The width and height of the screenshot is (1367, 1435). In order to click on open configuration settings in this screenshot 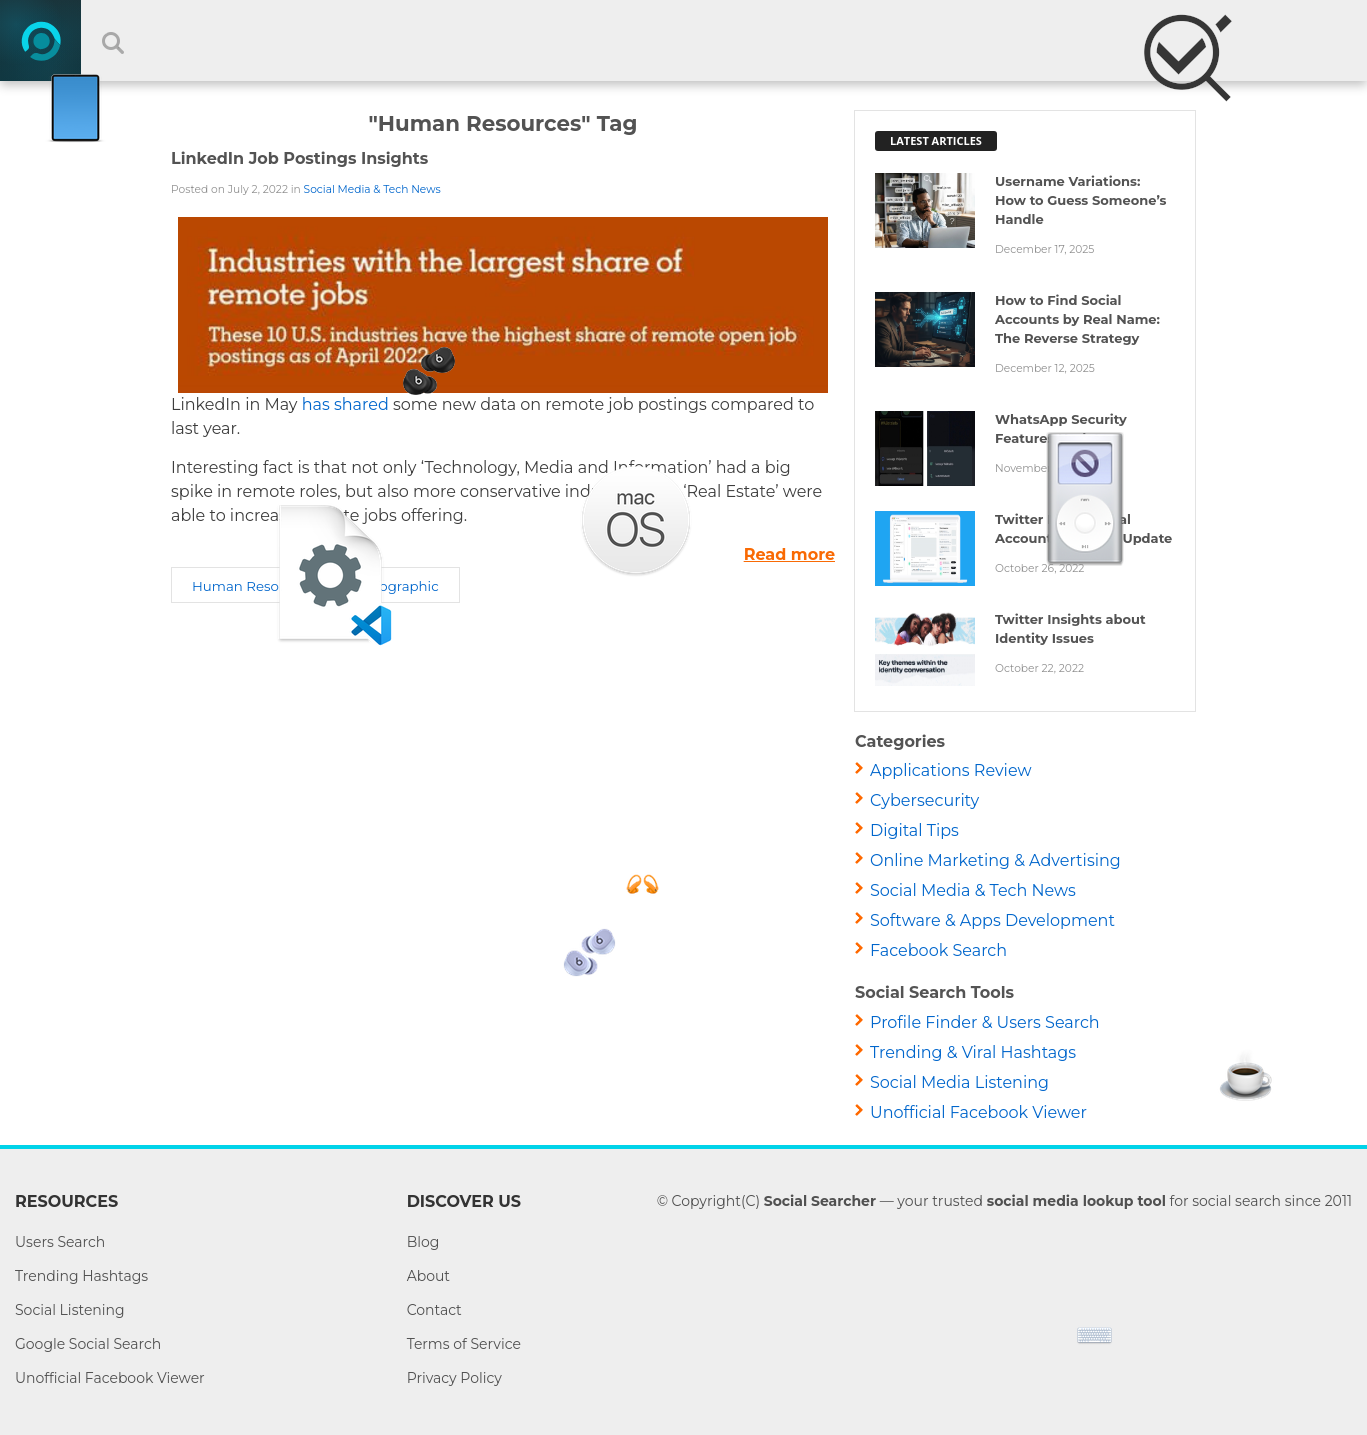, I will do `click(330, 575)`.